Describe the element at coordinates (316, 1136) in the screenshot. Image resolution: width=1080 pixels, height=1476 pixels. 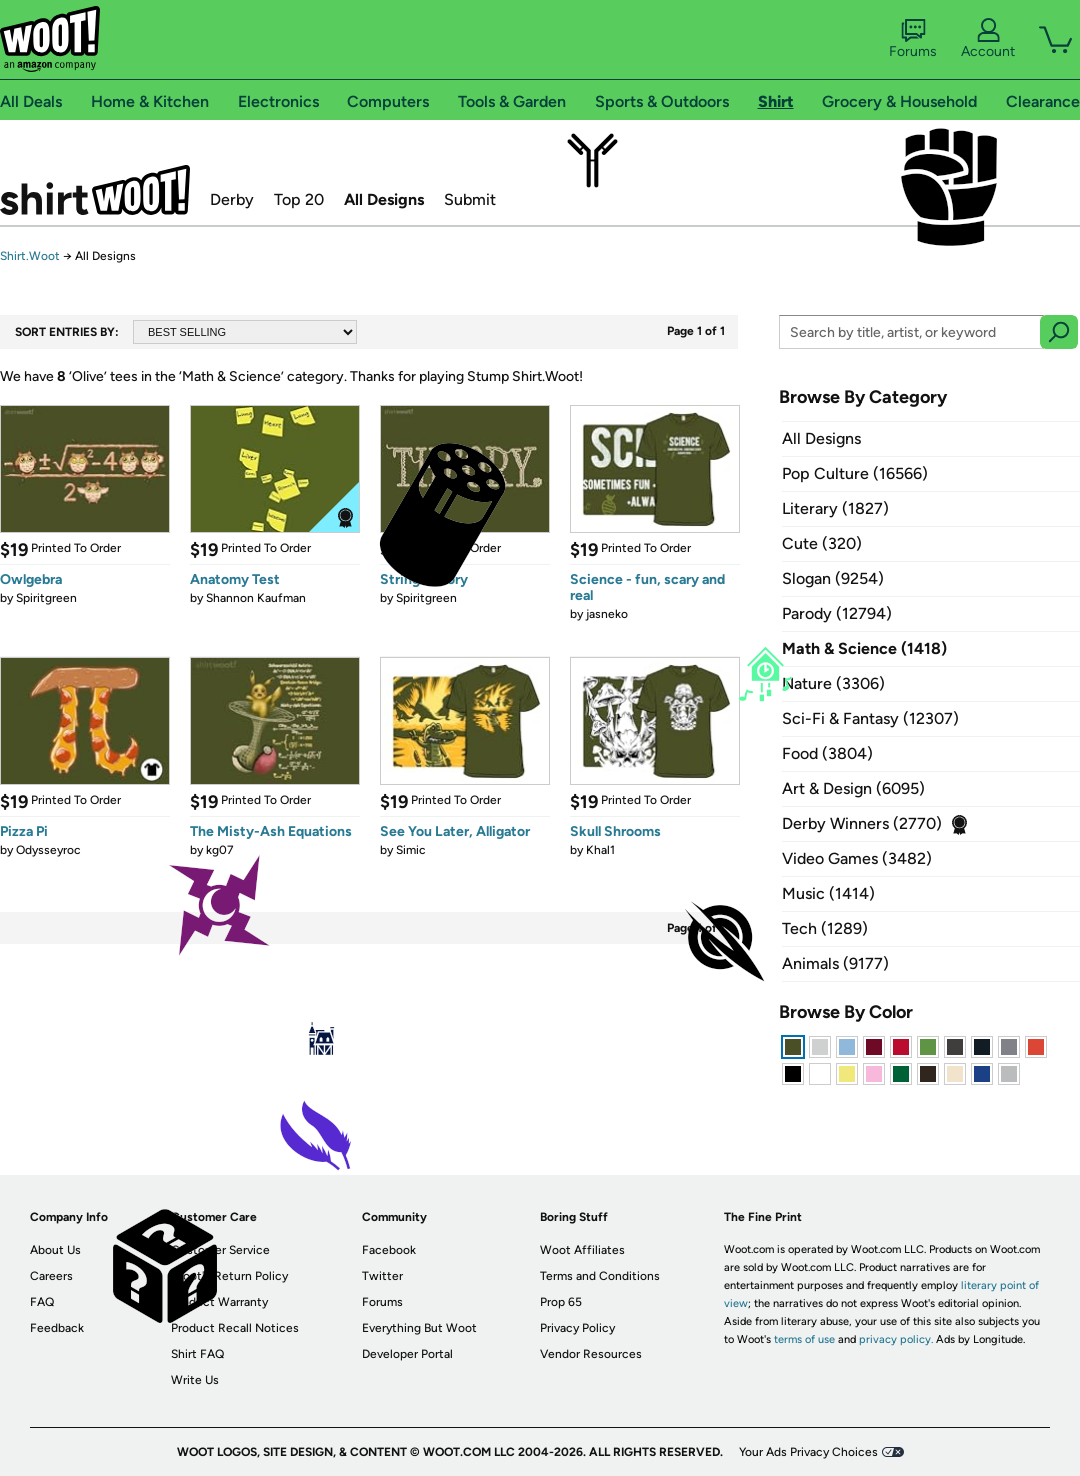
I see `indicates a writing or composition feature` at that location.